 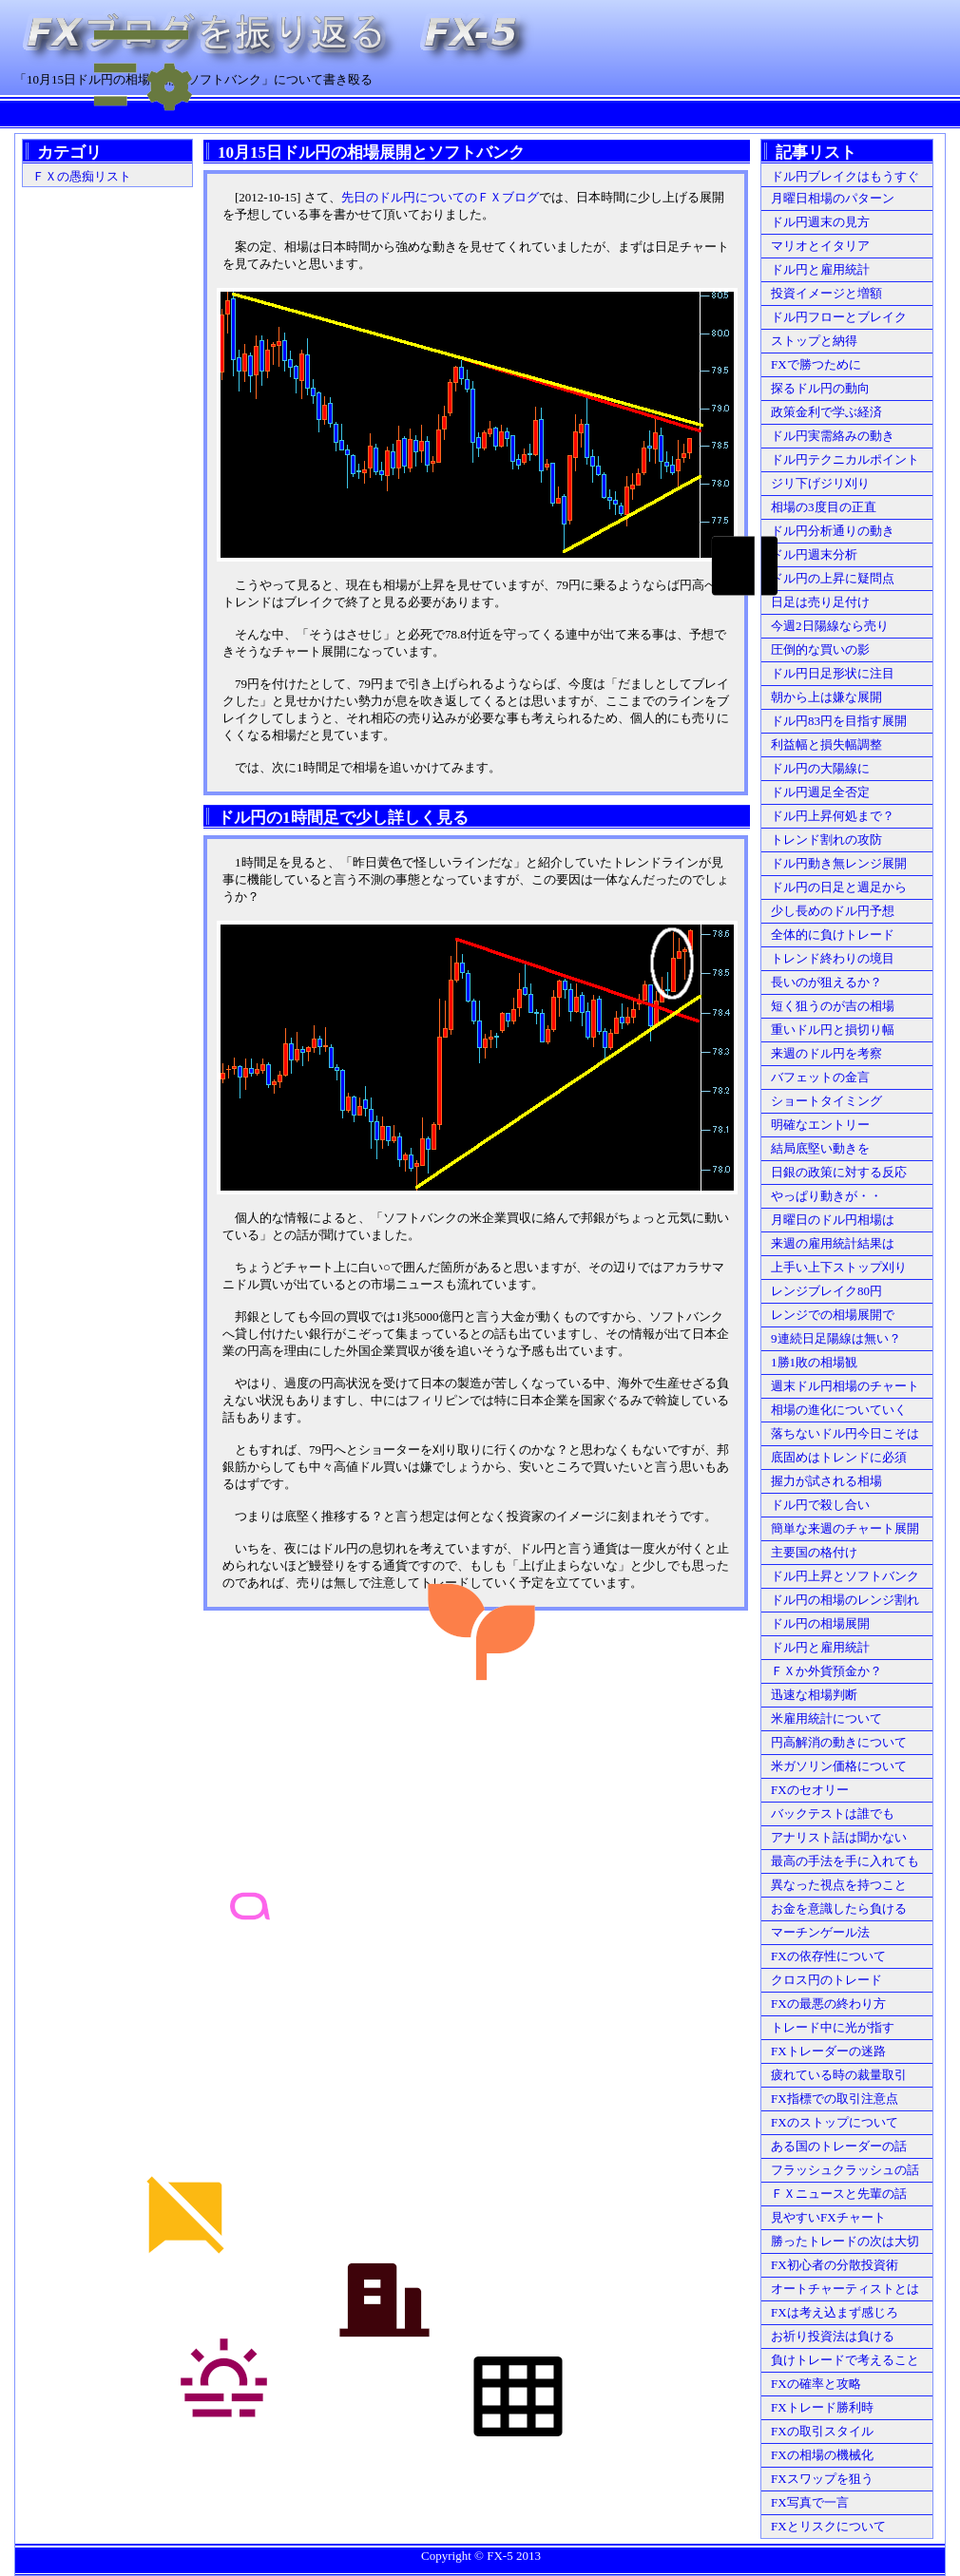 I want to click on view building or office location, so click(x=384, y=2299).